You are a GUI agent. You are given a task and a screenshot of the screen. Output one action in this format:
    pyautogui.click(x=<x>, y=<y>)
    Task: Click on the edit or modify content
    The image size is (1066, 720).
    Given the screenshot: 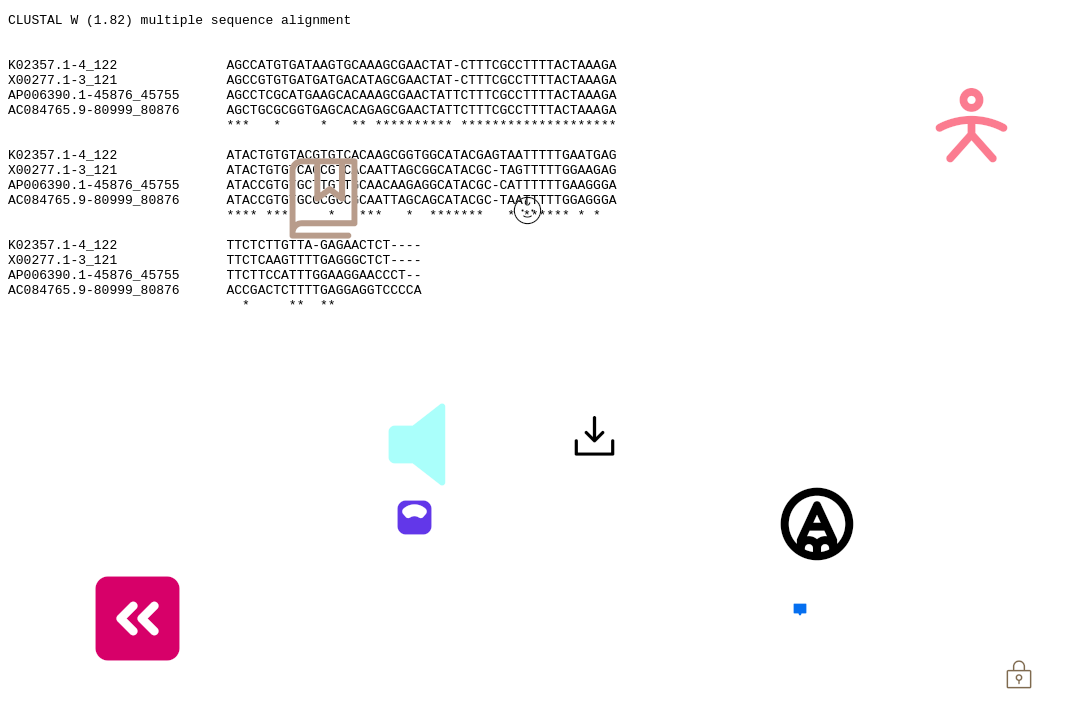 What is the action you would take?
    pyautogui.click(x=817, y=524)
    